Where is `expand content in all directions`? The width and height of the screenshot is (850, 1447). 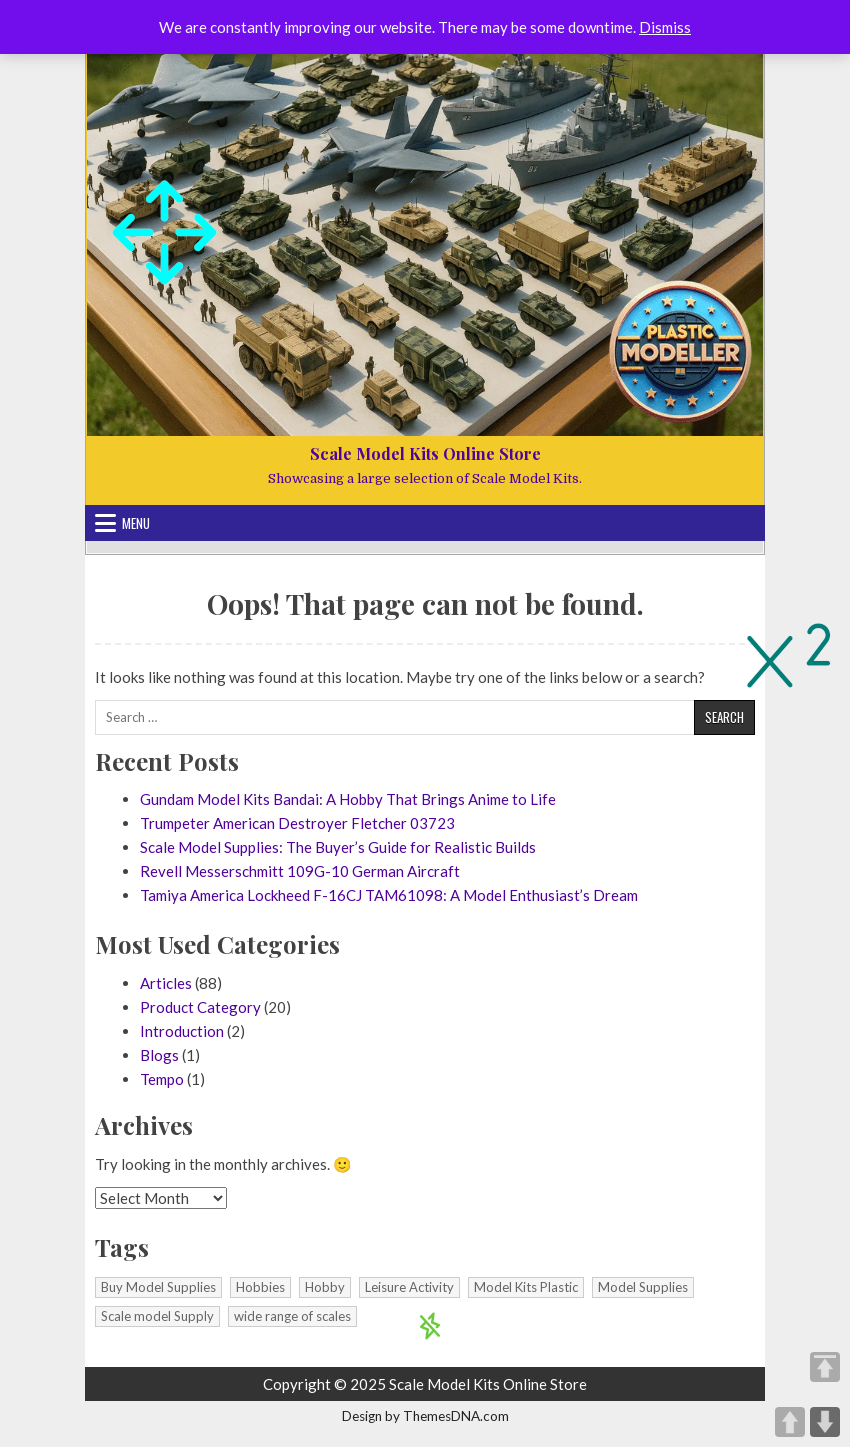 expand content in all directions is located at coordinates (164, 232).